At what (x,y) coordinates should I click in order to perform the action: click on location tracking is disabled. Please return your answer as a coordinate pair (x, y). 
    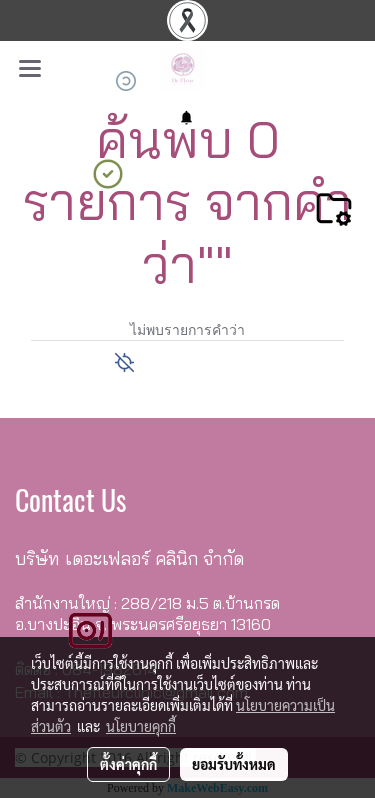
    Looking at the image, I should click on (124, 362).